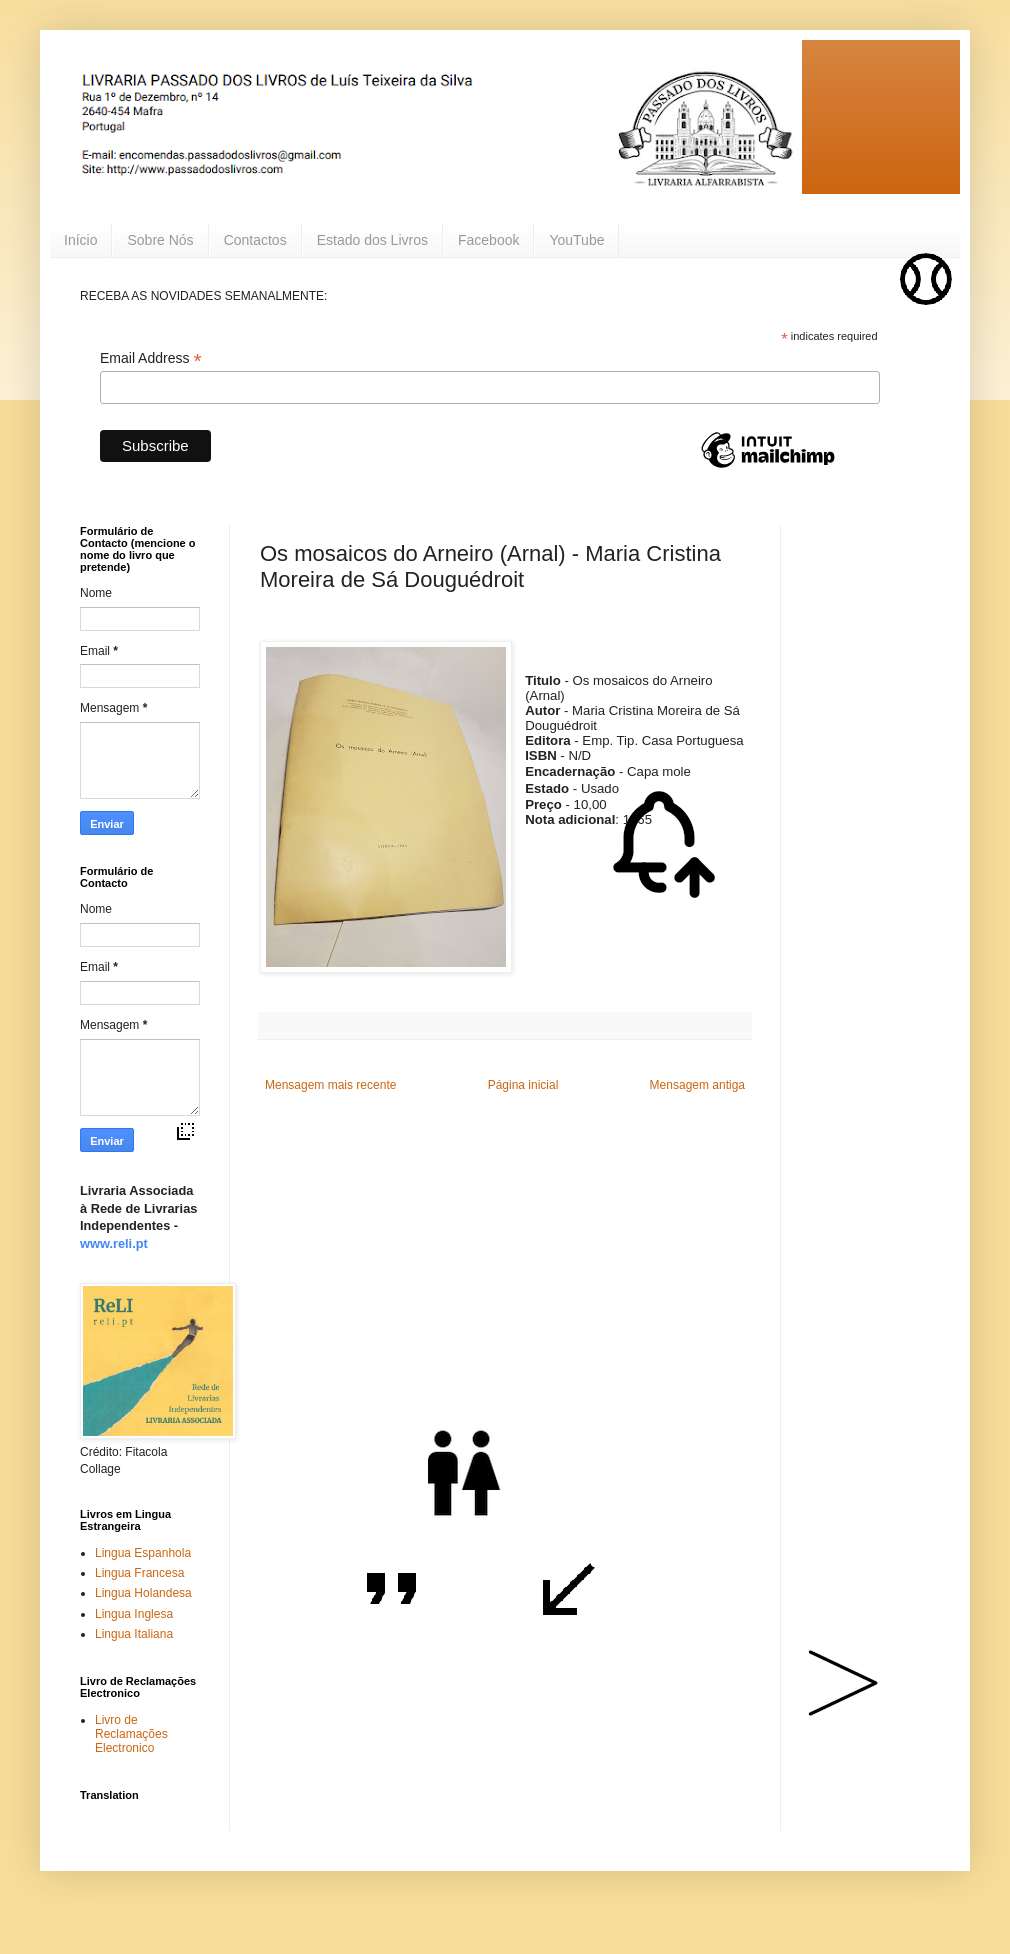 Image resolution: width=1010 pixels, height=1954 pixels. Describe the element at coordinates (567, 1591) in the screenshot. I see `indicates an incoming call was received` at that location.